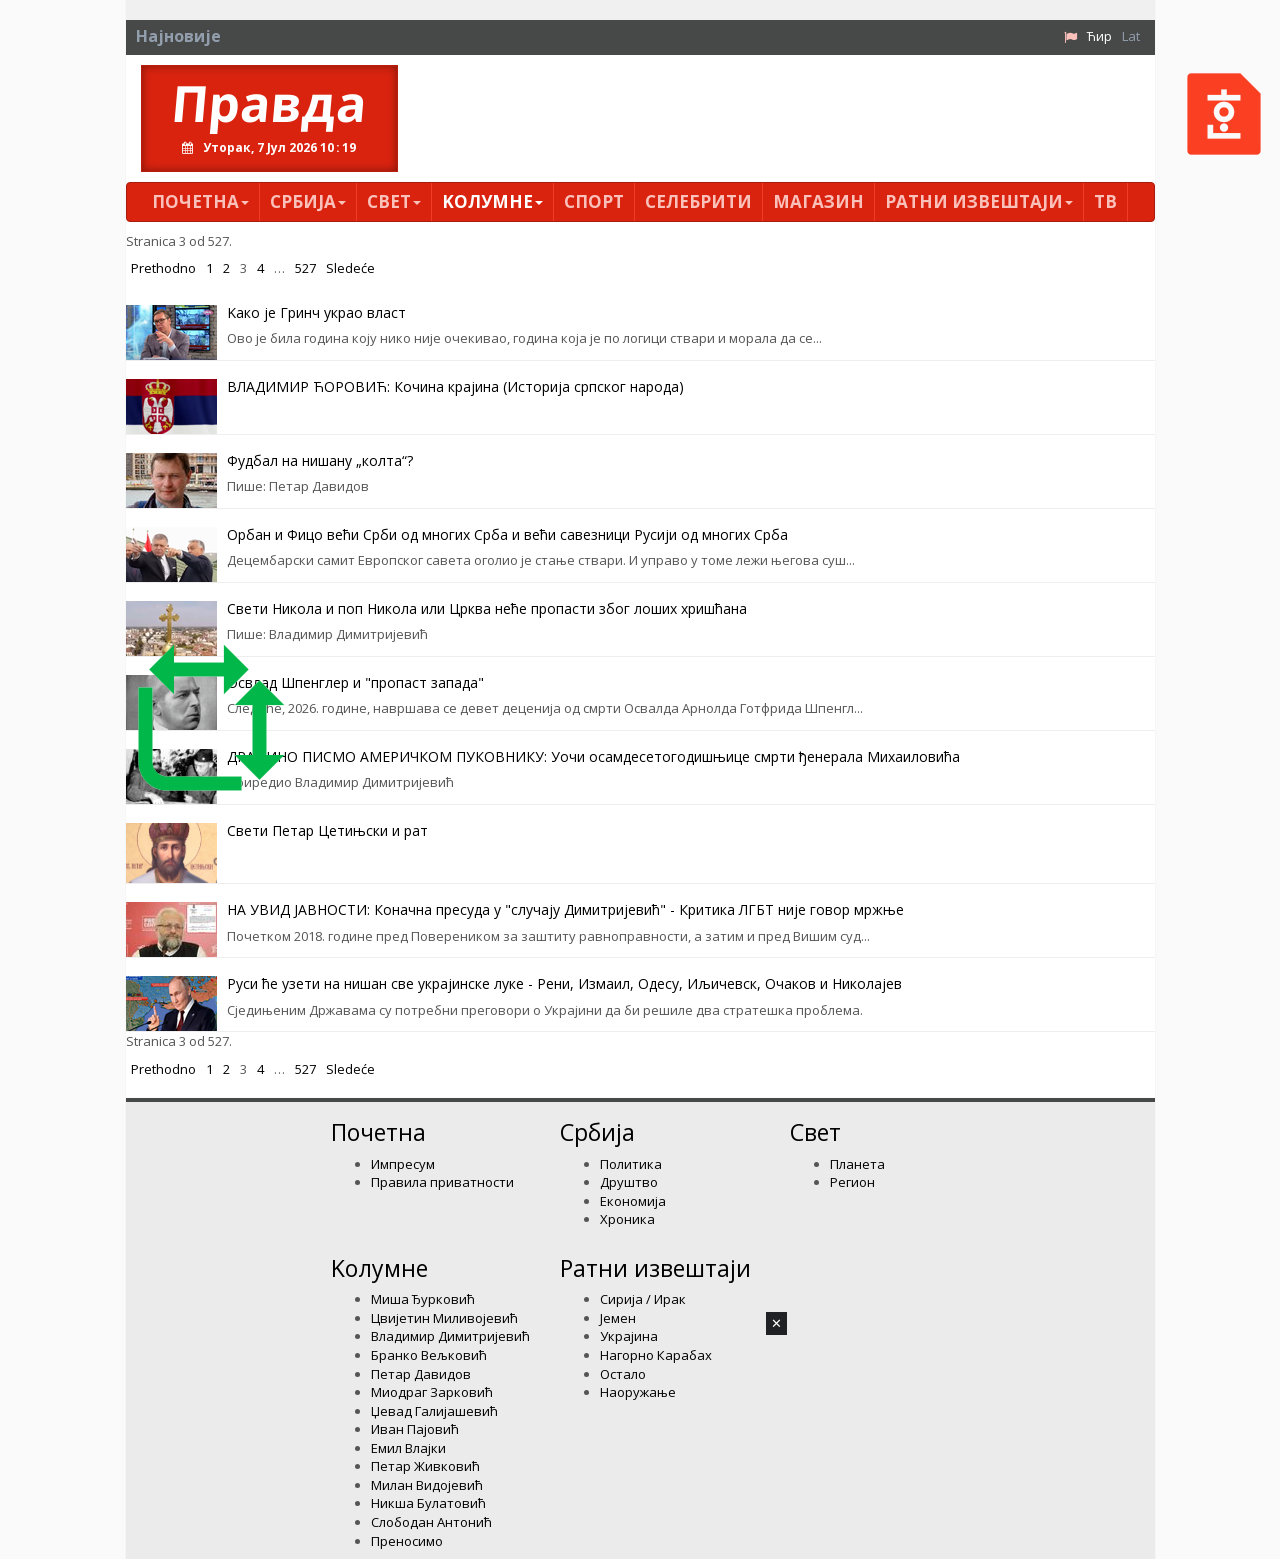 Image resolution: width=1280 pixels, height=1559 pixels. I want to click on open a Hangul Word Processor (.hwp) document, so click(1224, 114).